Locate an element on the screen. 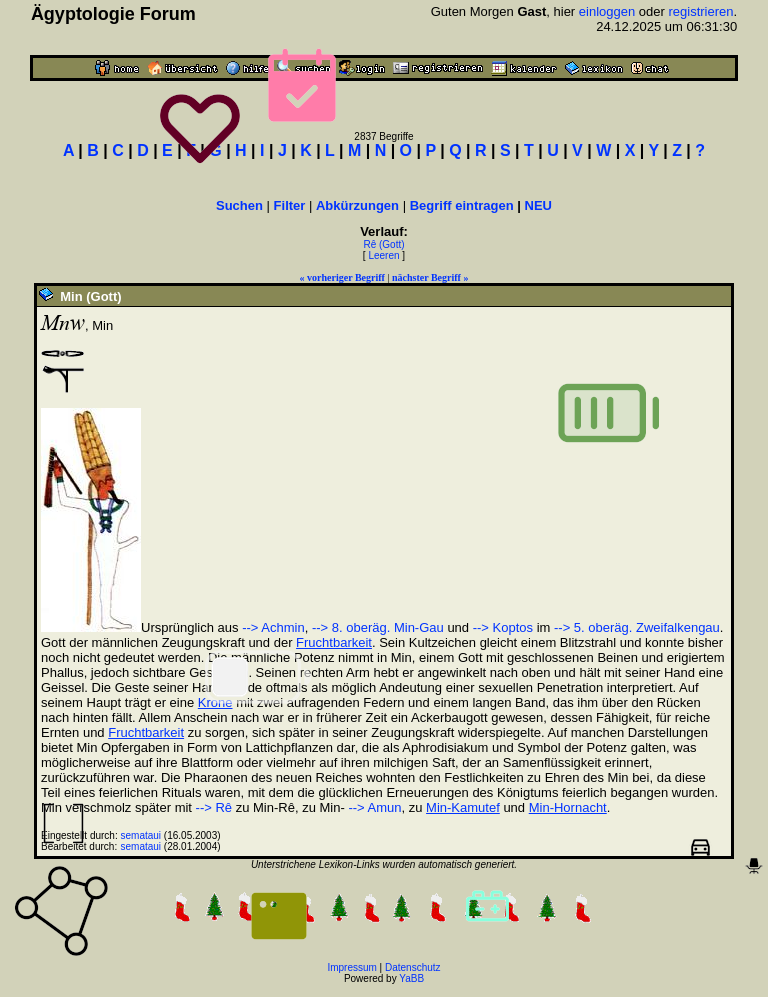  check vehicle battery status is located at coordinates (487, 907).